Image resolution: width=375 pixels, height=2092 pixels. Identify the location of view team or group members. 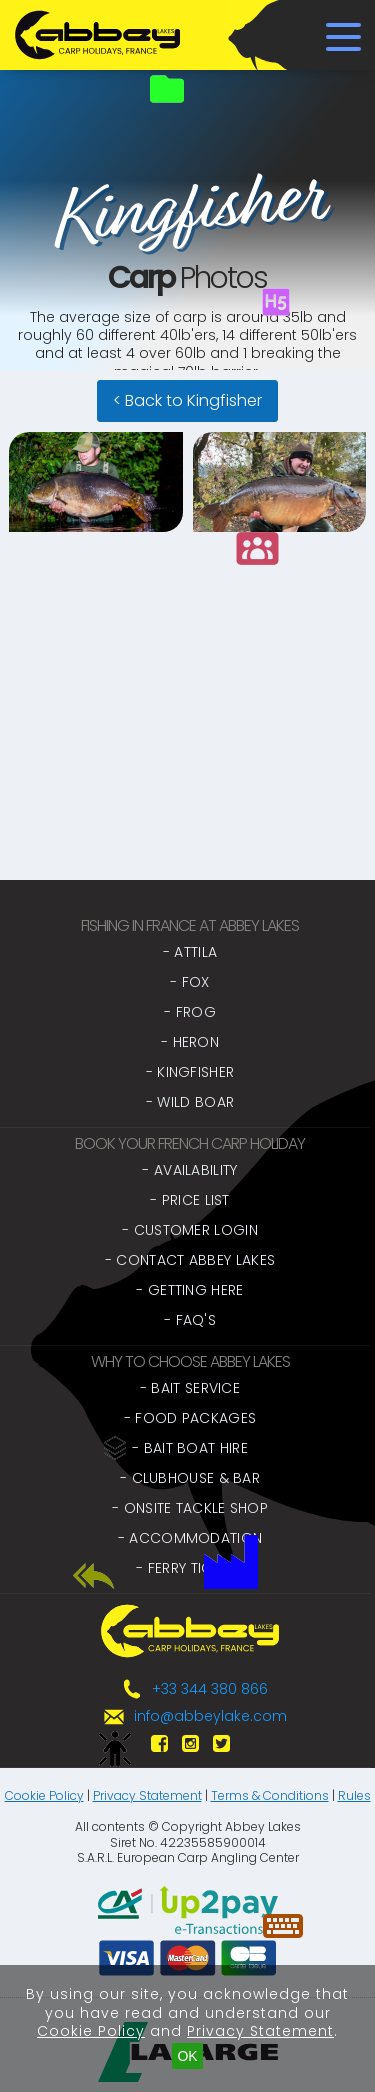
(257, 548).